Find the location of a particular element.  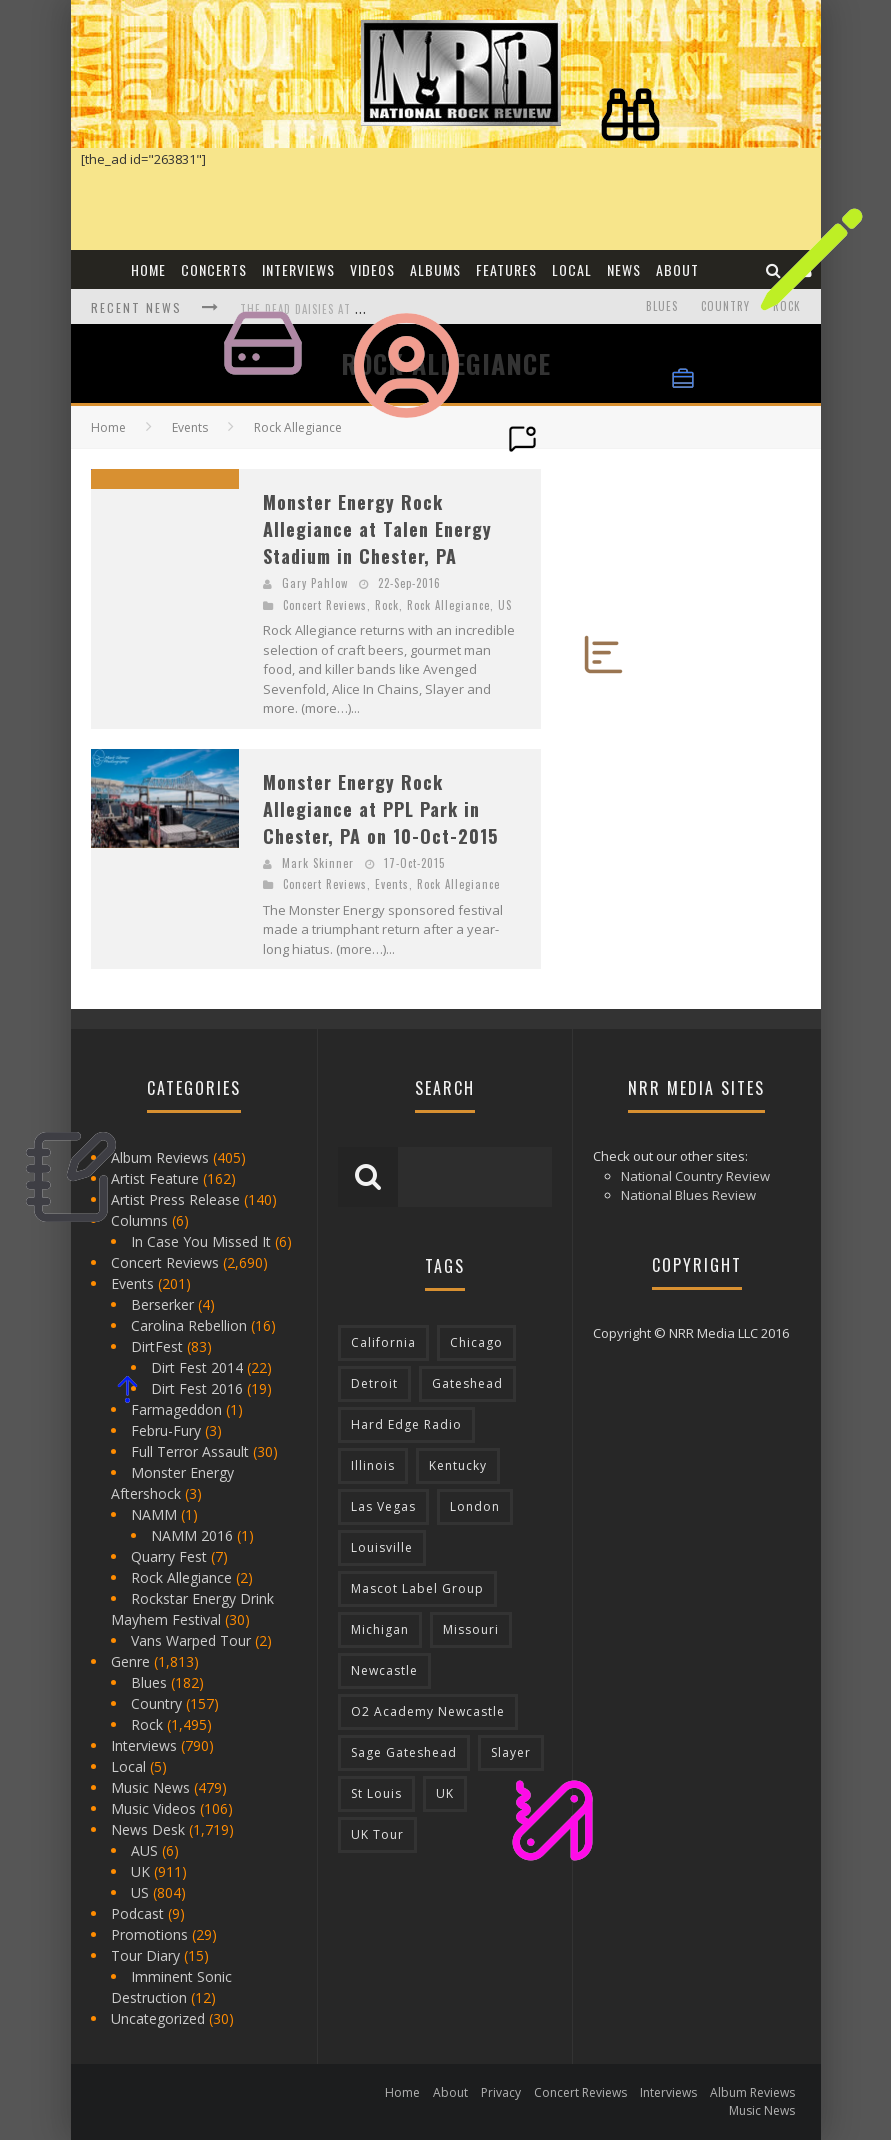

access multi-tool or utility functions is located at coordinates (552, 1820).